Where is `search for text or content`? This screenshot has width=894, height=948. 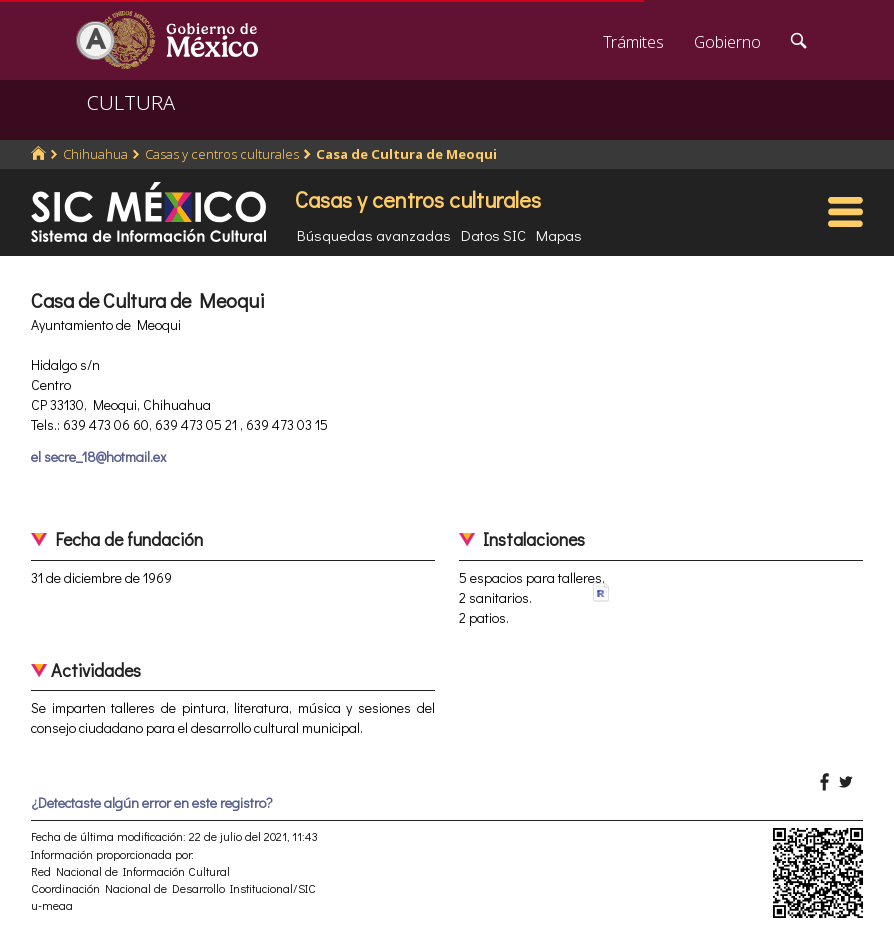
search for text or content is located at coordinates (98, 43).